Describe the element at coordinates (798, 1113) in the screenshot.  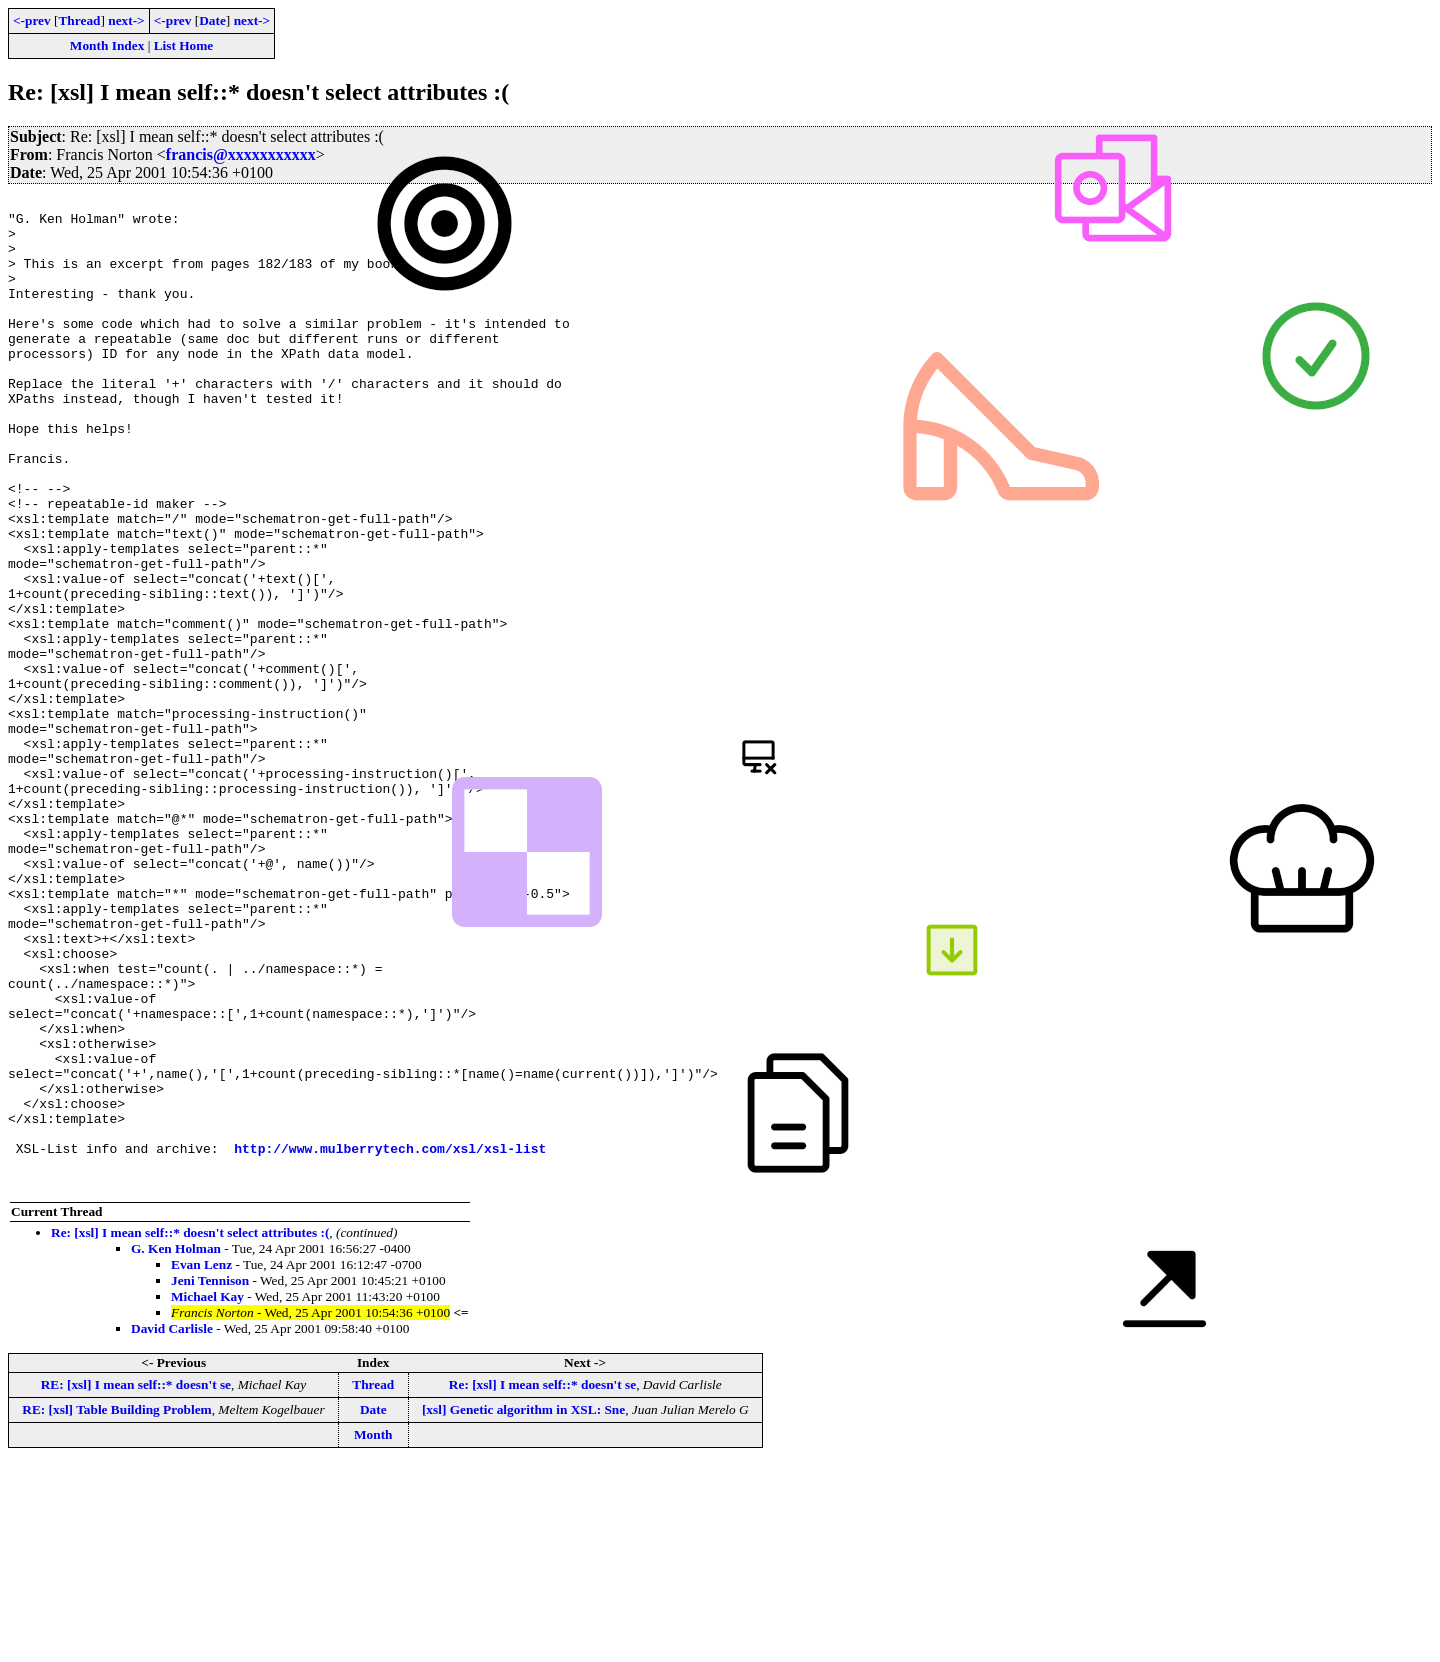
I see `view all files` at that location.